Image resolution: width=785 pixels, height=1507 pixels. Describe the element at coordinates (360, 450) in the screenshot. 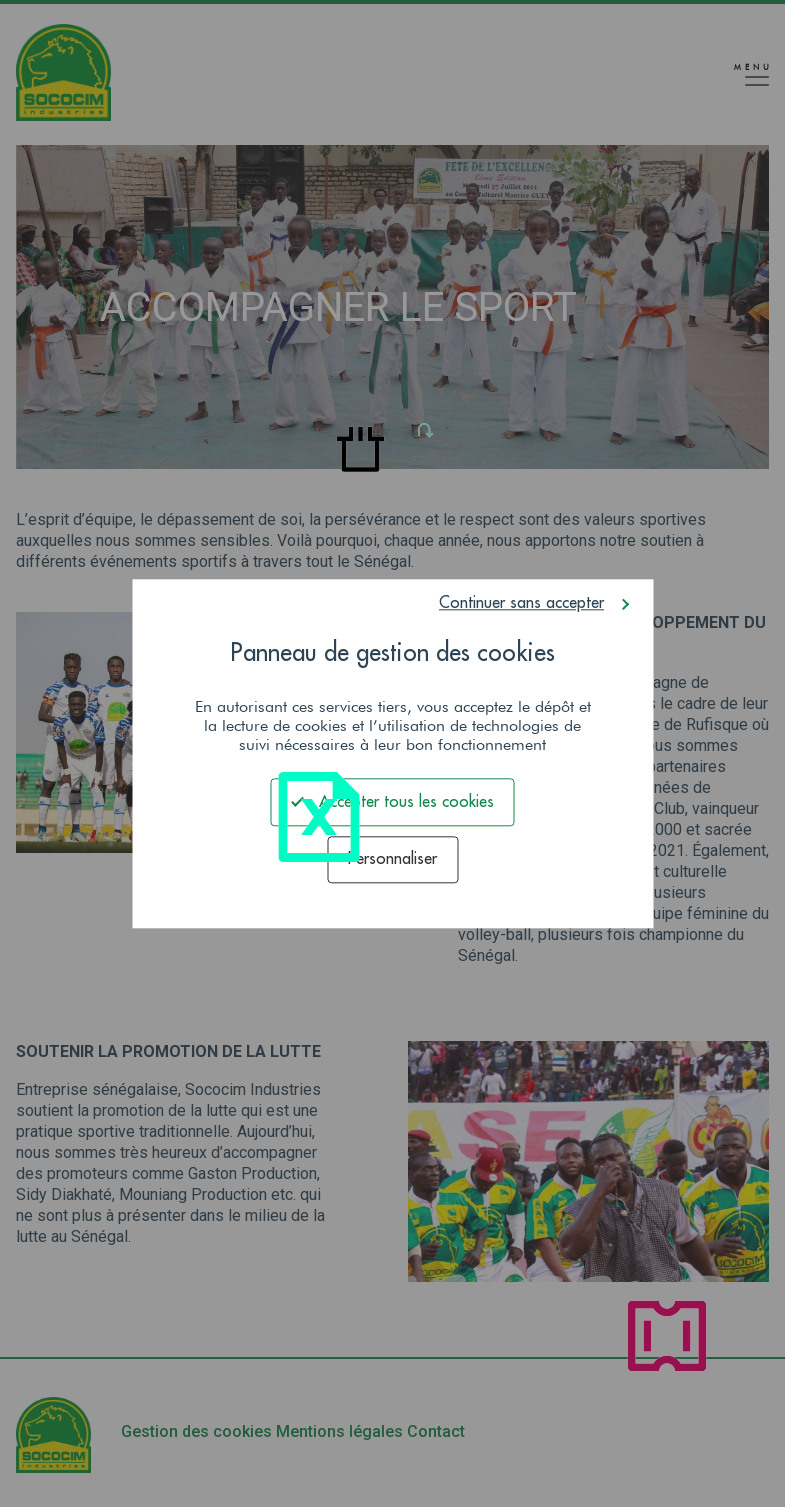

I see `connect to a sensor device` at that location.